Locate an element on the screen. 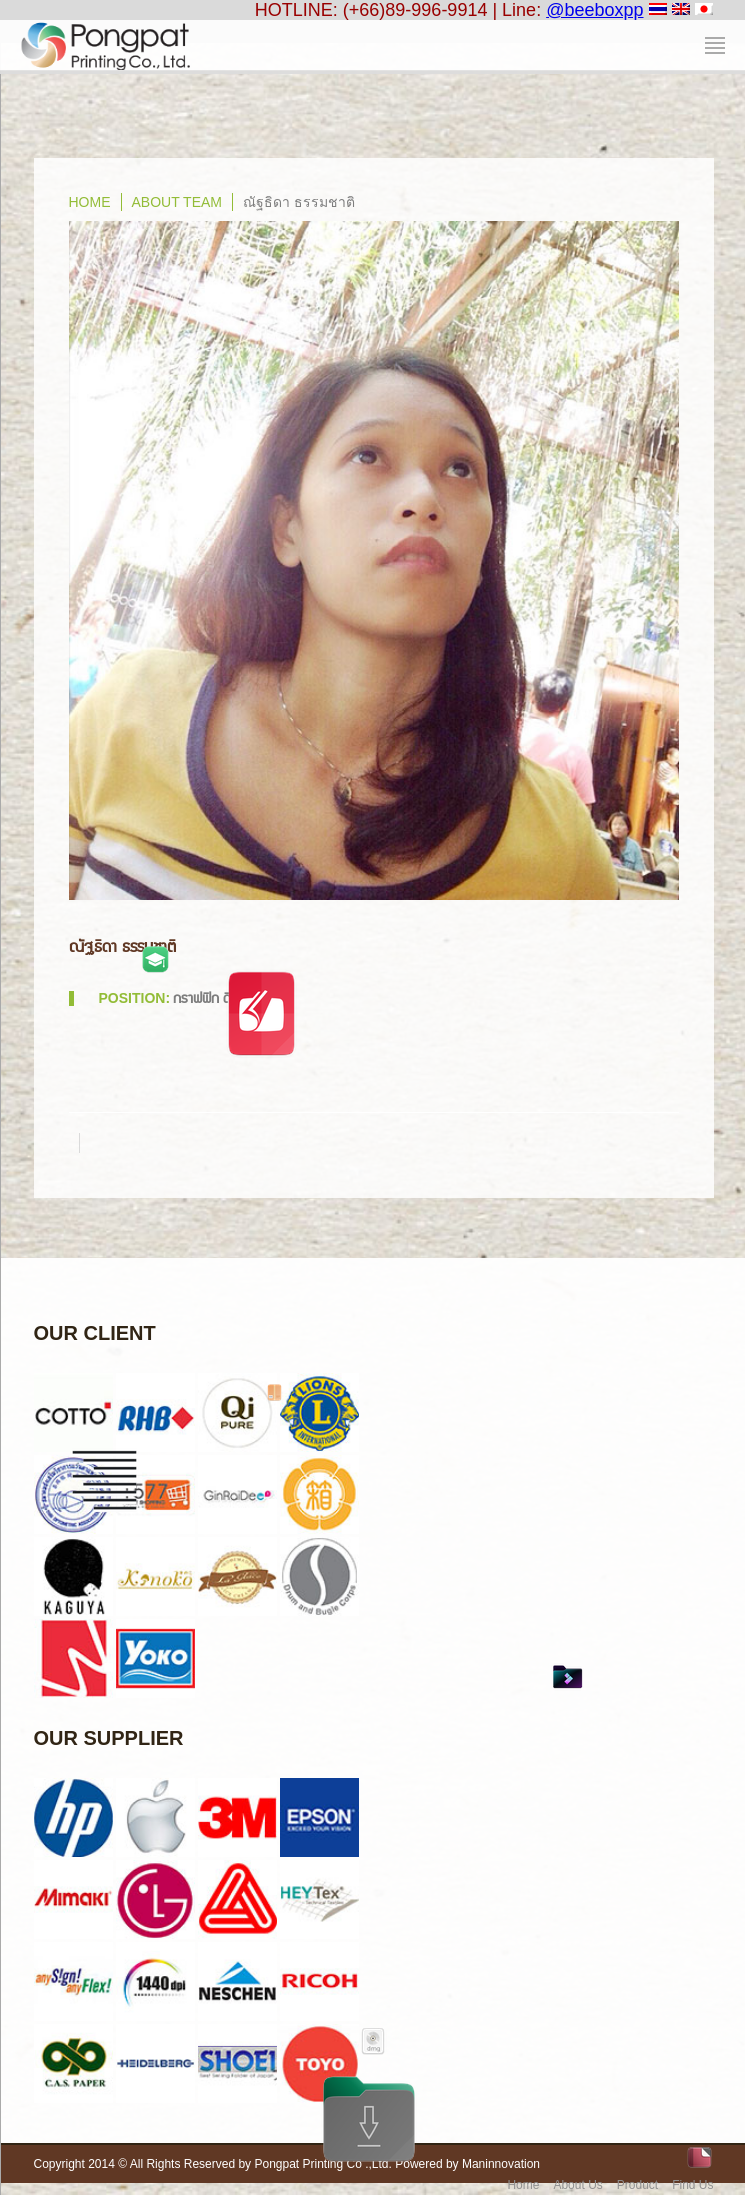  align text to the right margin is located at coordinates (104, 1481).